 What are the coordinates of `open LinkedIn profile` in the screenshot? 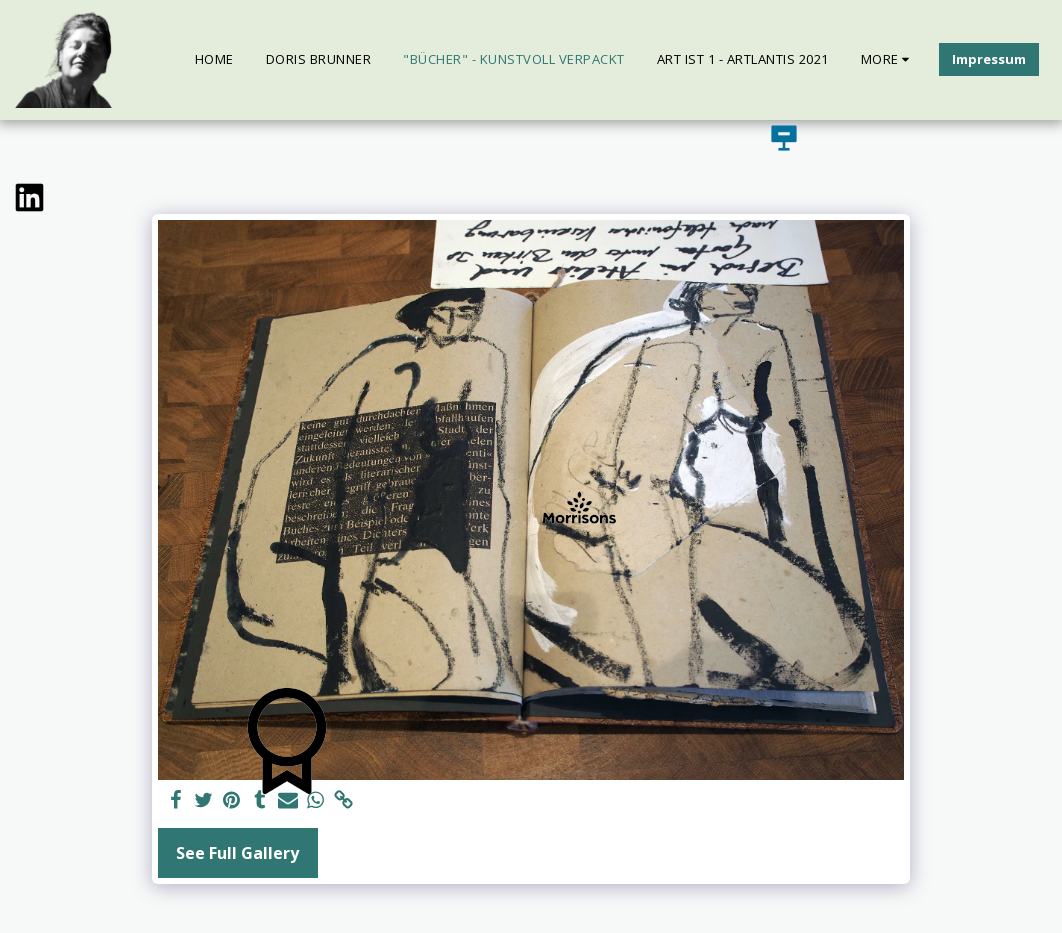 It's located at (29, 197).